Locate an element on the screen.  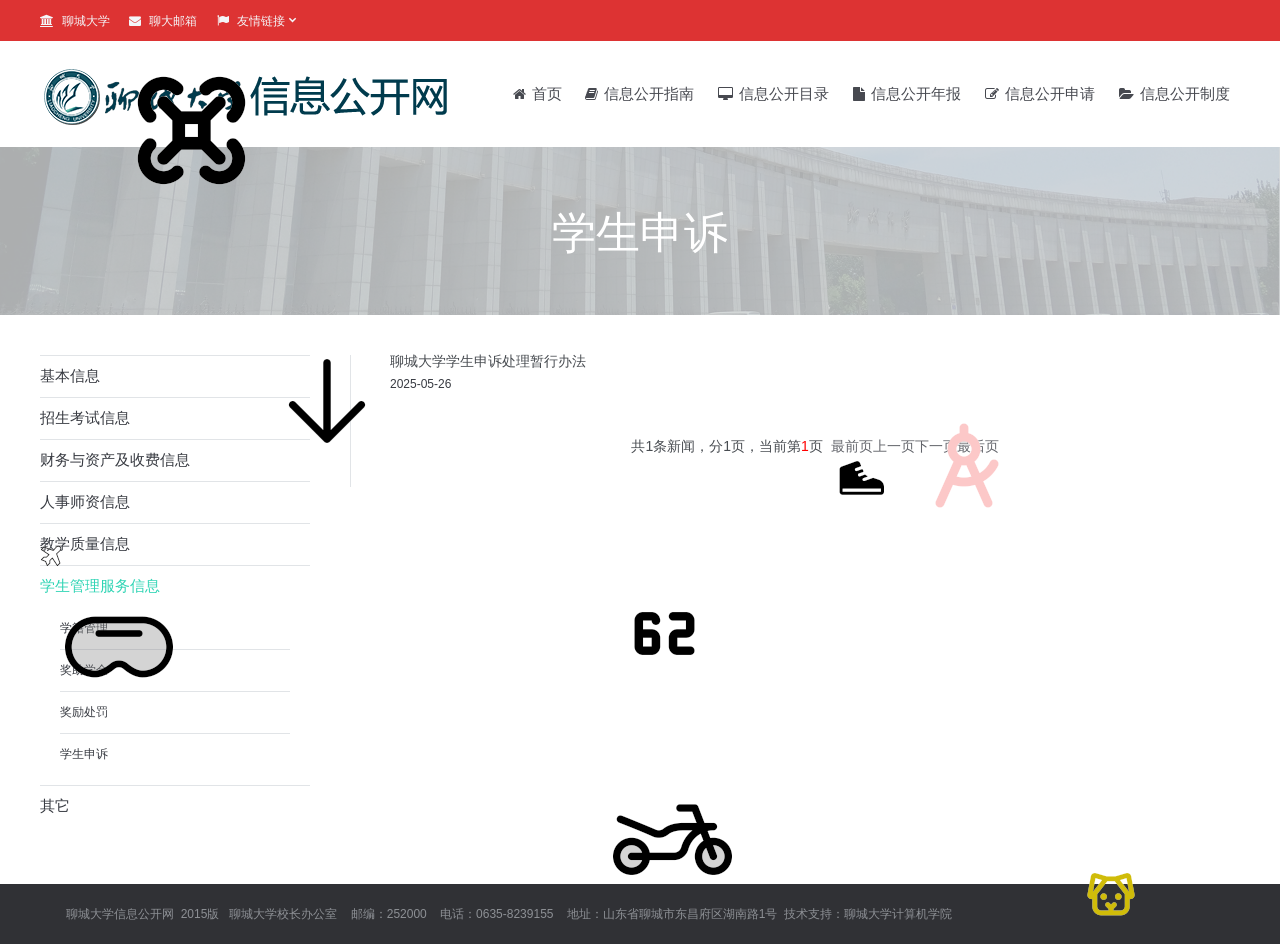
access pet-related features or settings is located at coordinates (1111, 895).